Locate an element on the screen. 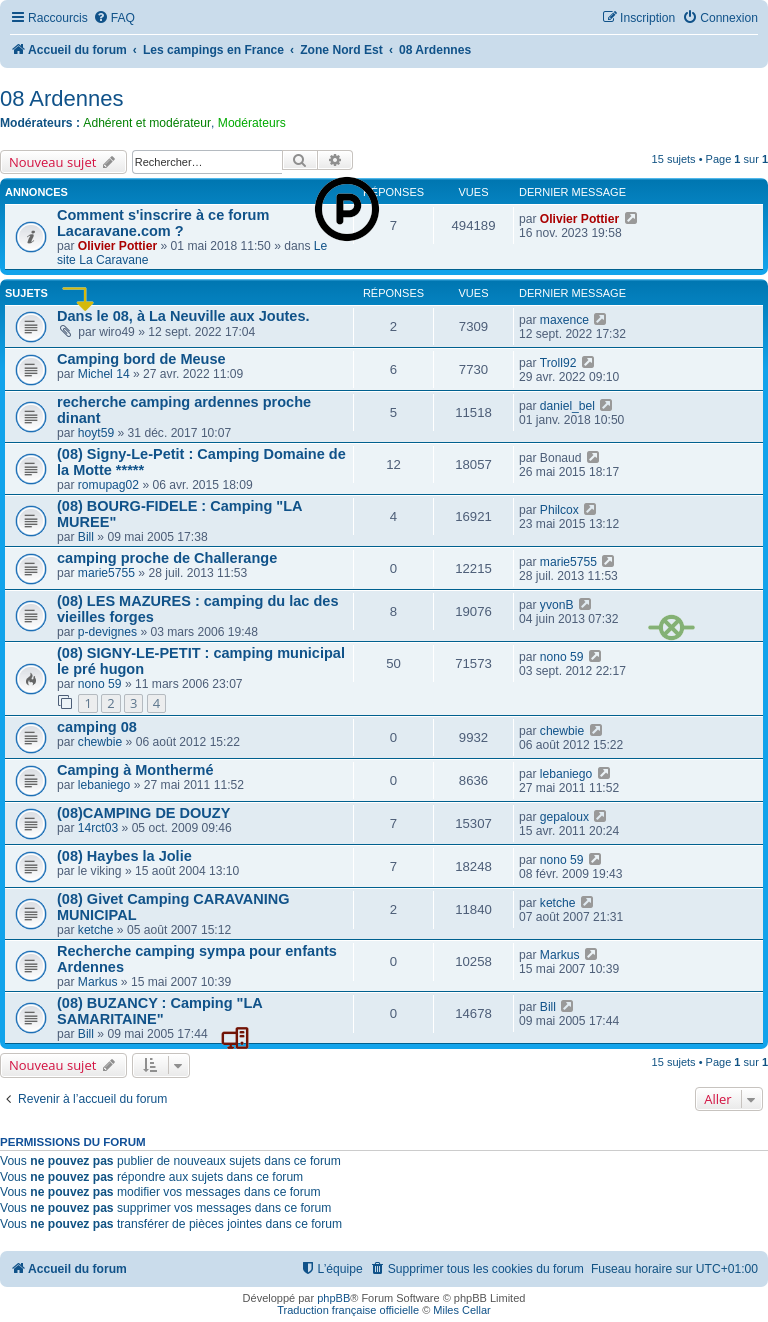 Image resolution: width=768 pixels, height=1322 pixels. move item right then down is located at coordinates (78, 298).